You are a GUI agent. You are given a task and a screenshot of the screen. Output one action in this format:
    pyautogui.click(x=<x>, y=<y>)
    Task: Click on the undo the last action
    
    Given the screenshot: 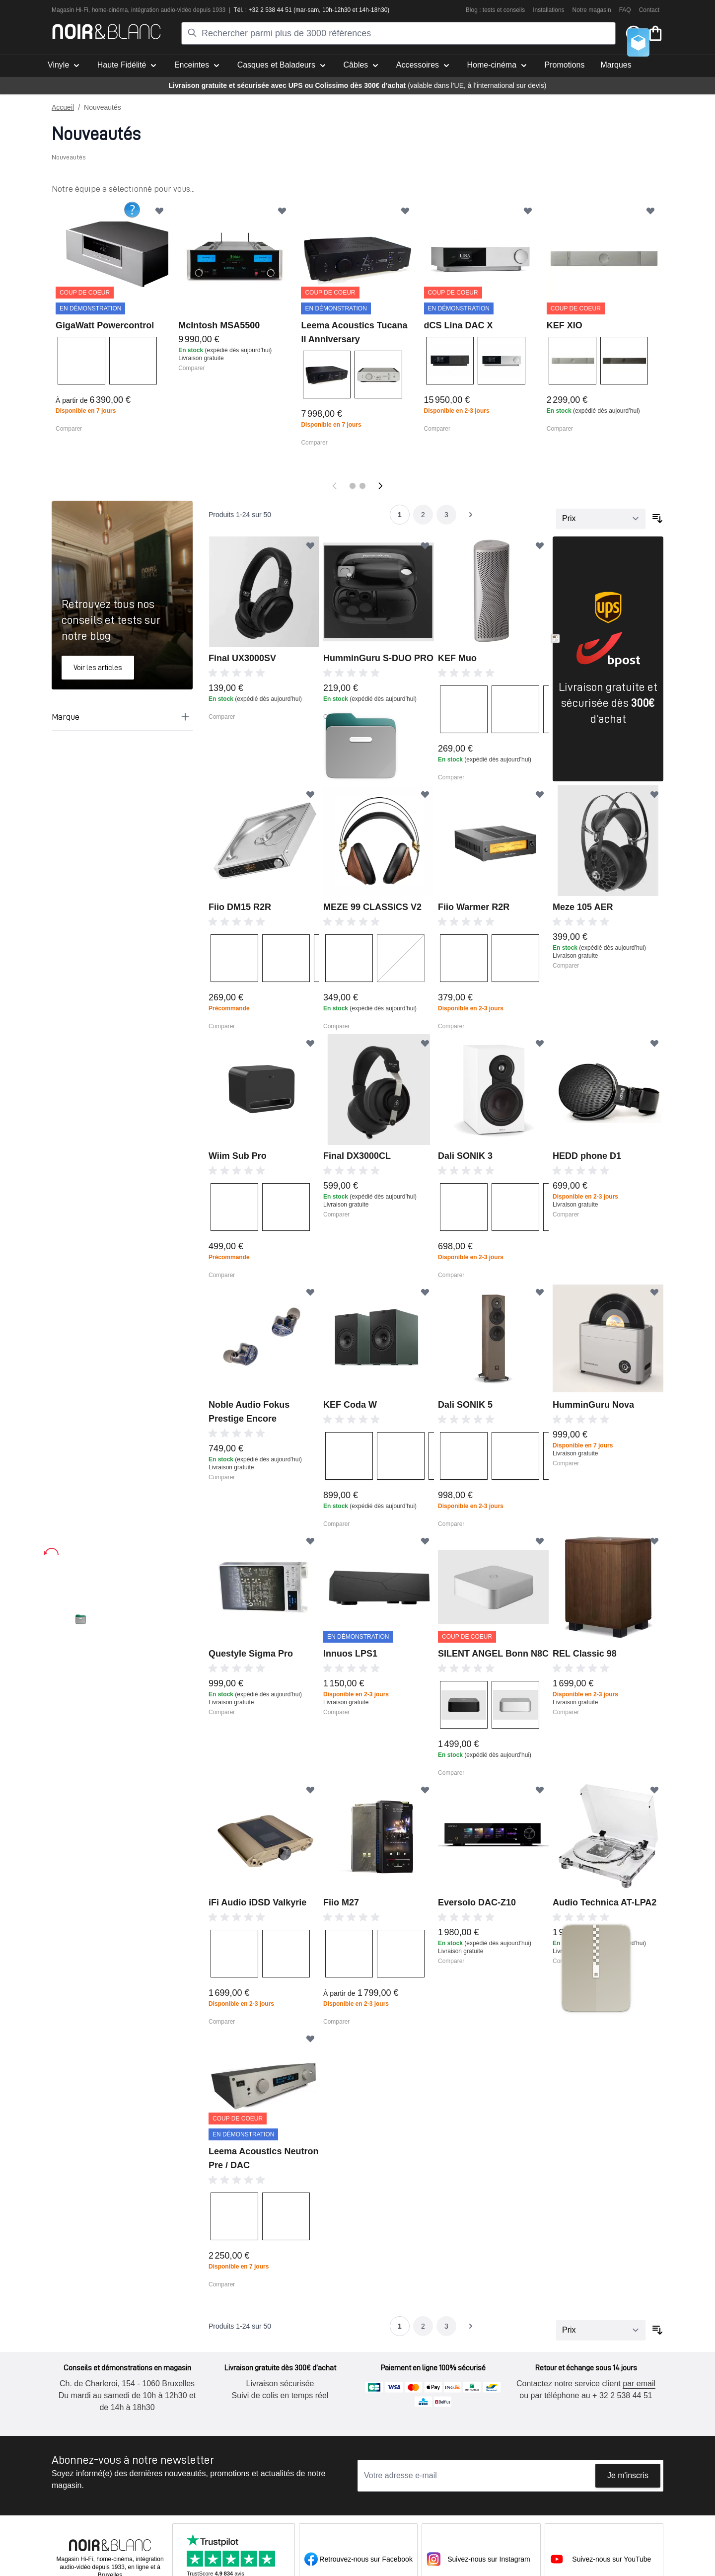 What is the action you would take?
    pyautogui.click(x=52, y=1551)
    